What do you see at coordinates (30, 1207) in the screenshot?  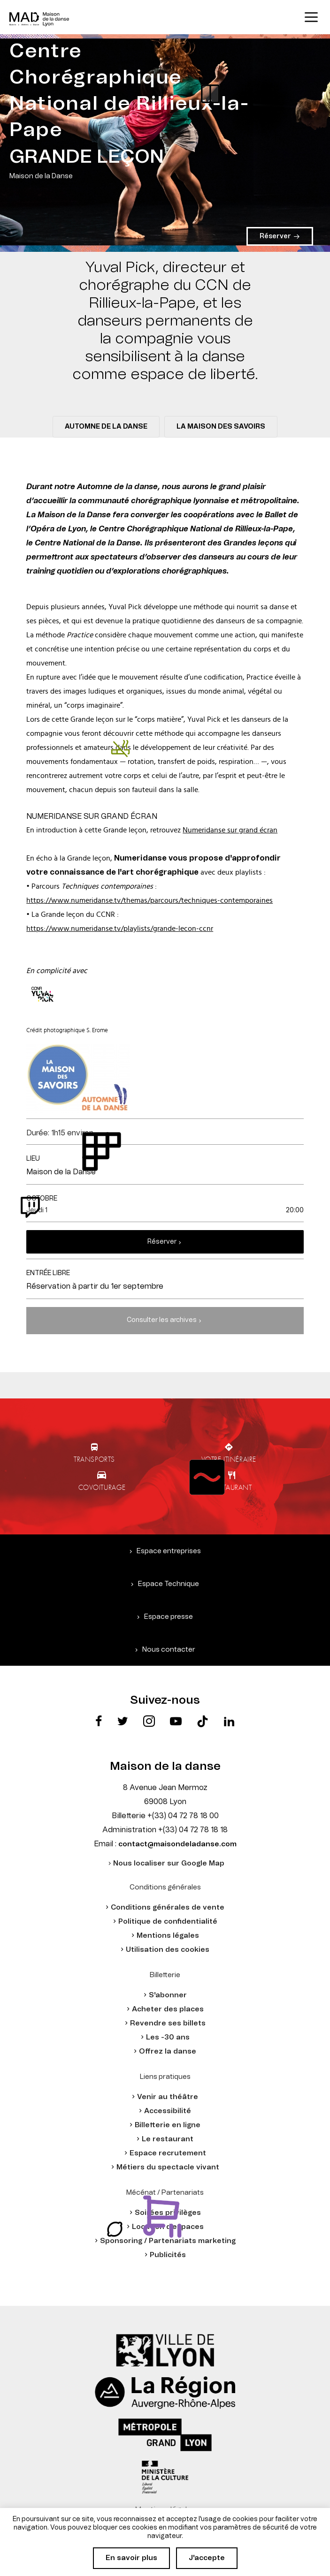 I see `open Twitch app` at bounding box center [30, 1207].